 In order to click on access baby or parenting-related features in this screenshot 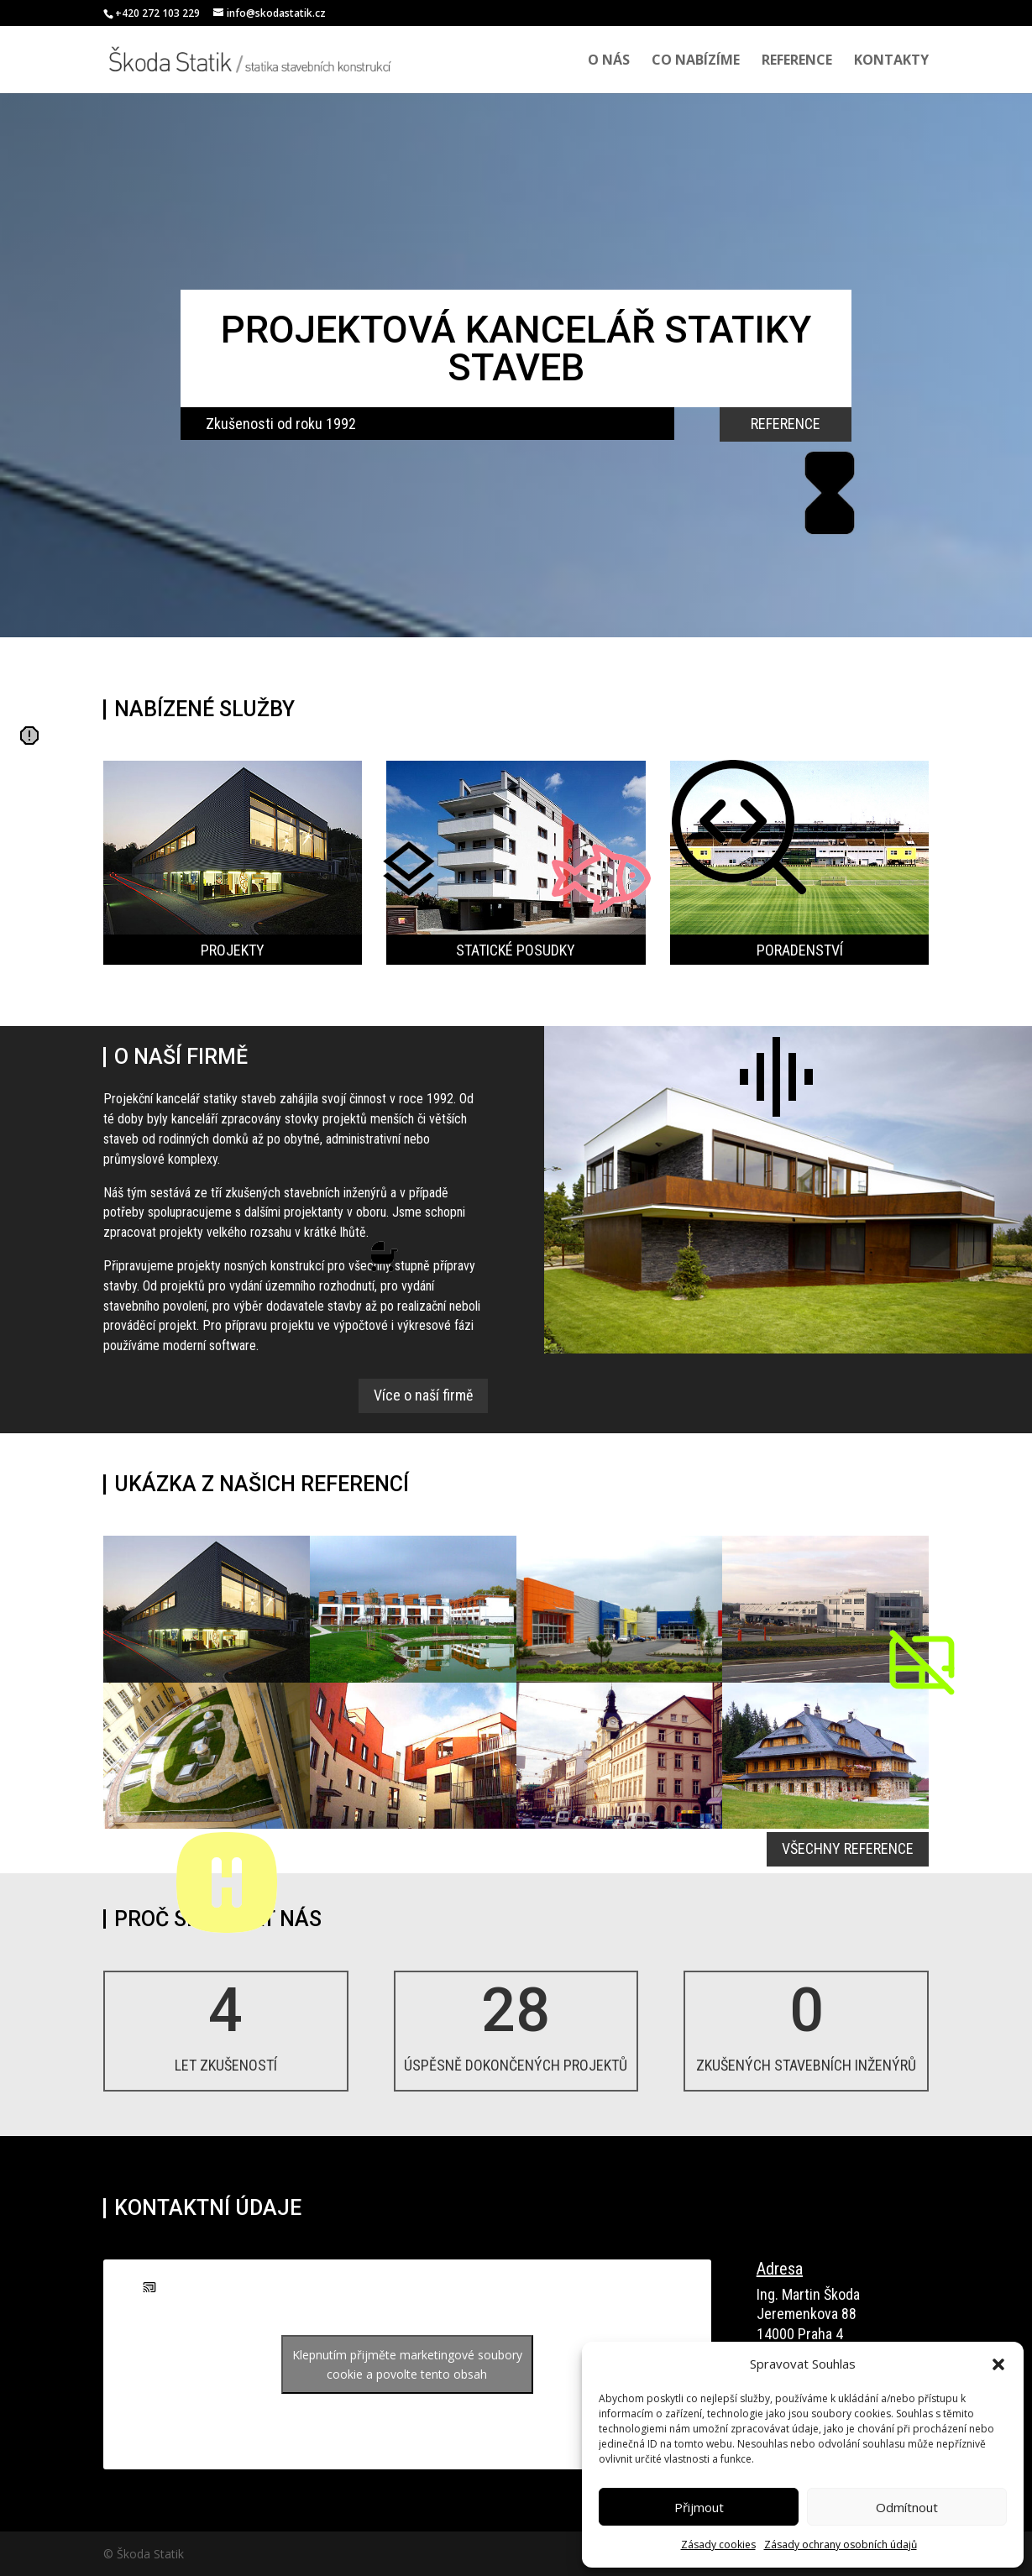, I will do `click(382, 1256)`.